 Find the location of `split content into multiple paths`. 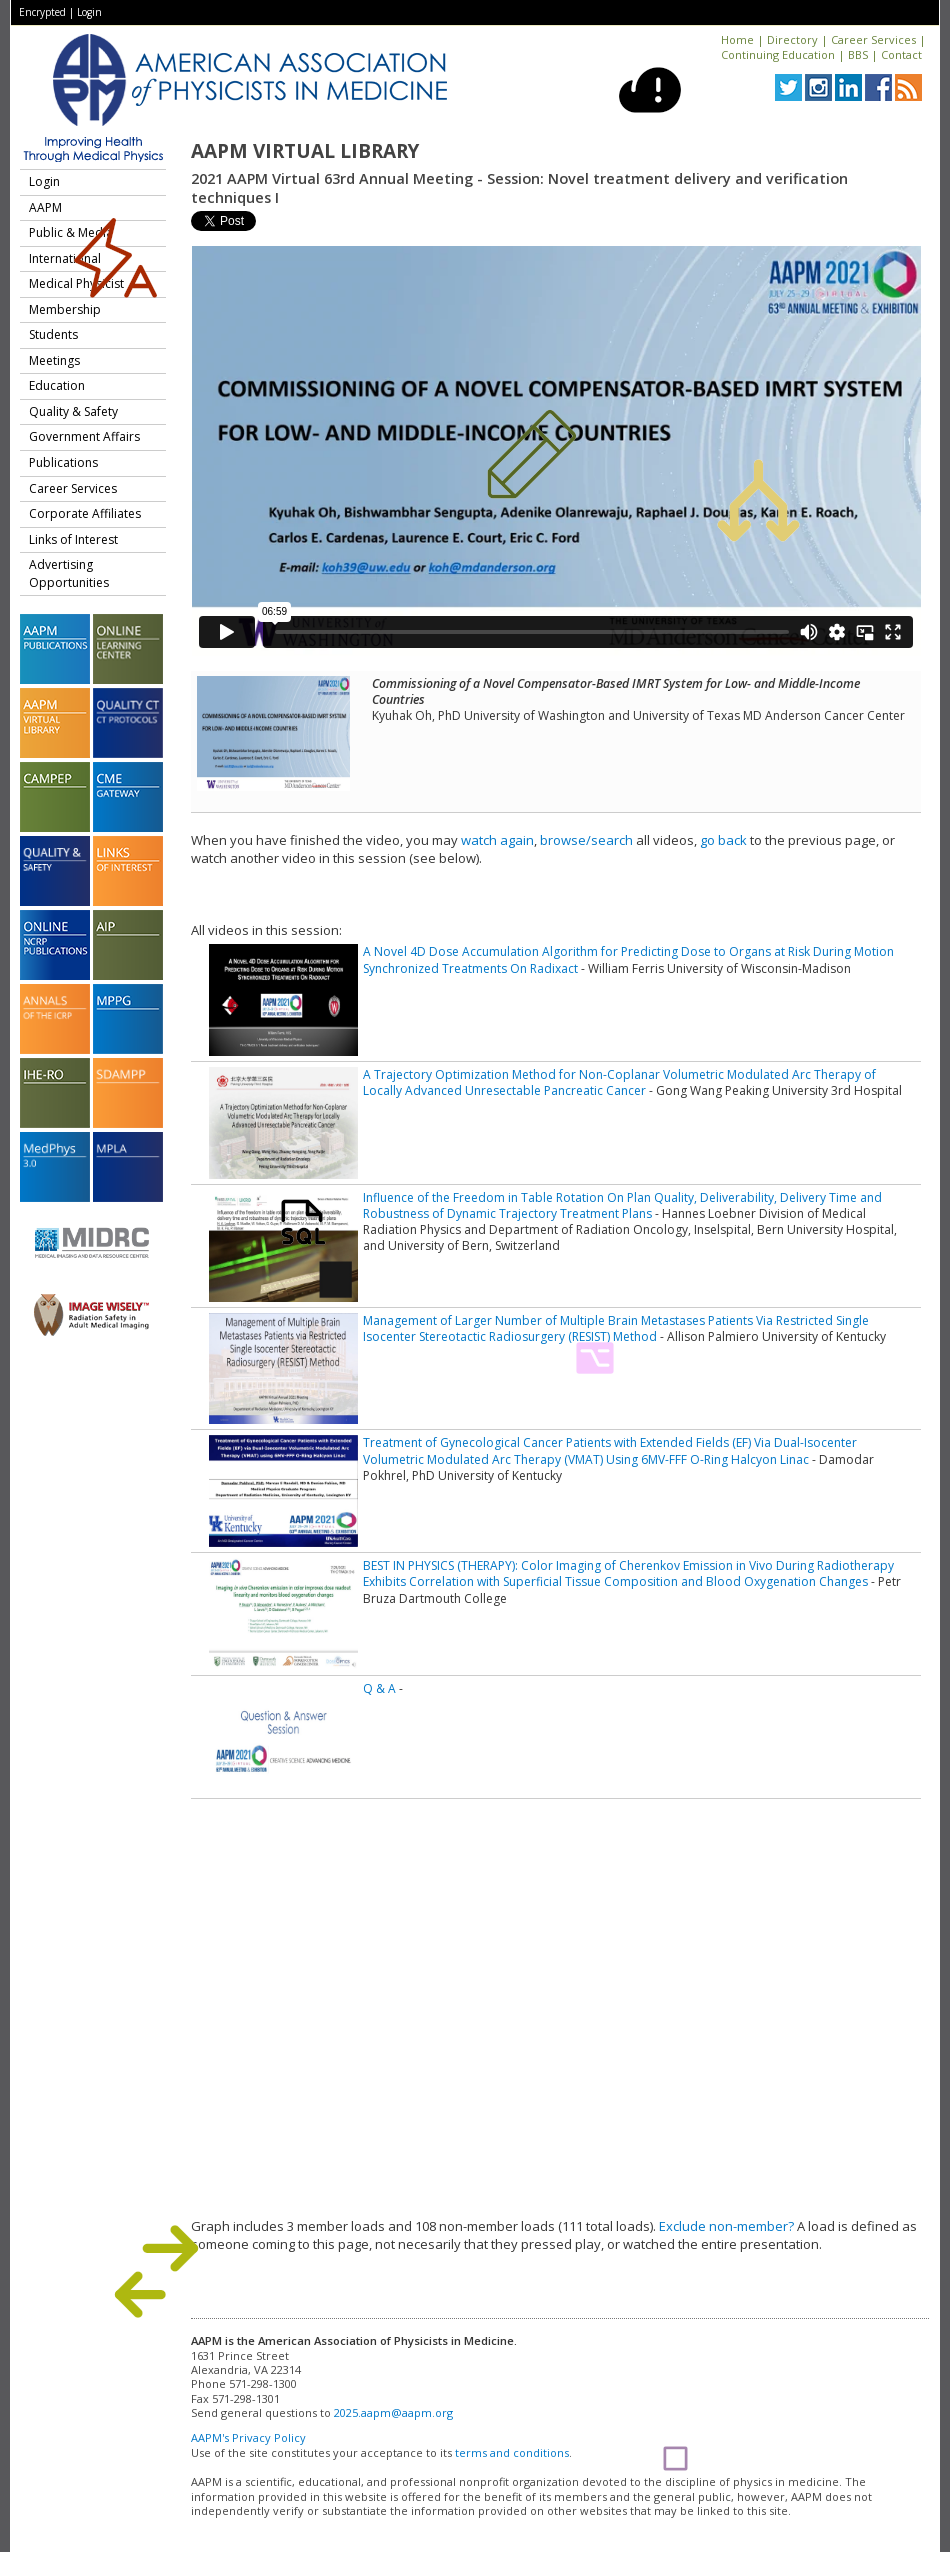

split content into multiple paths is located at coordinates (758, 503).